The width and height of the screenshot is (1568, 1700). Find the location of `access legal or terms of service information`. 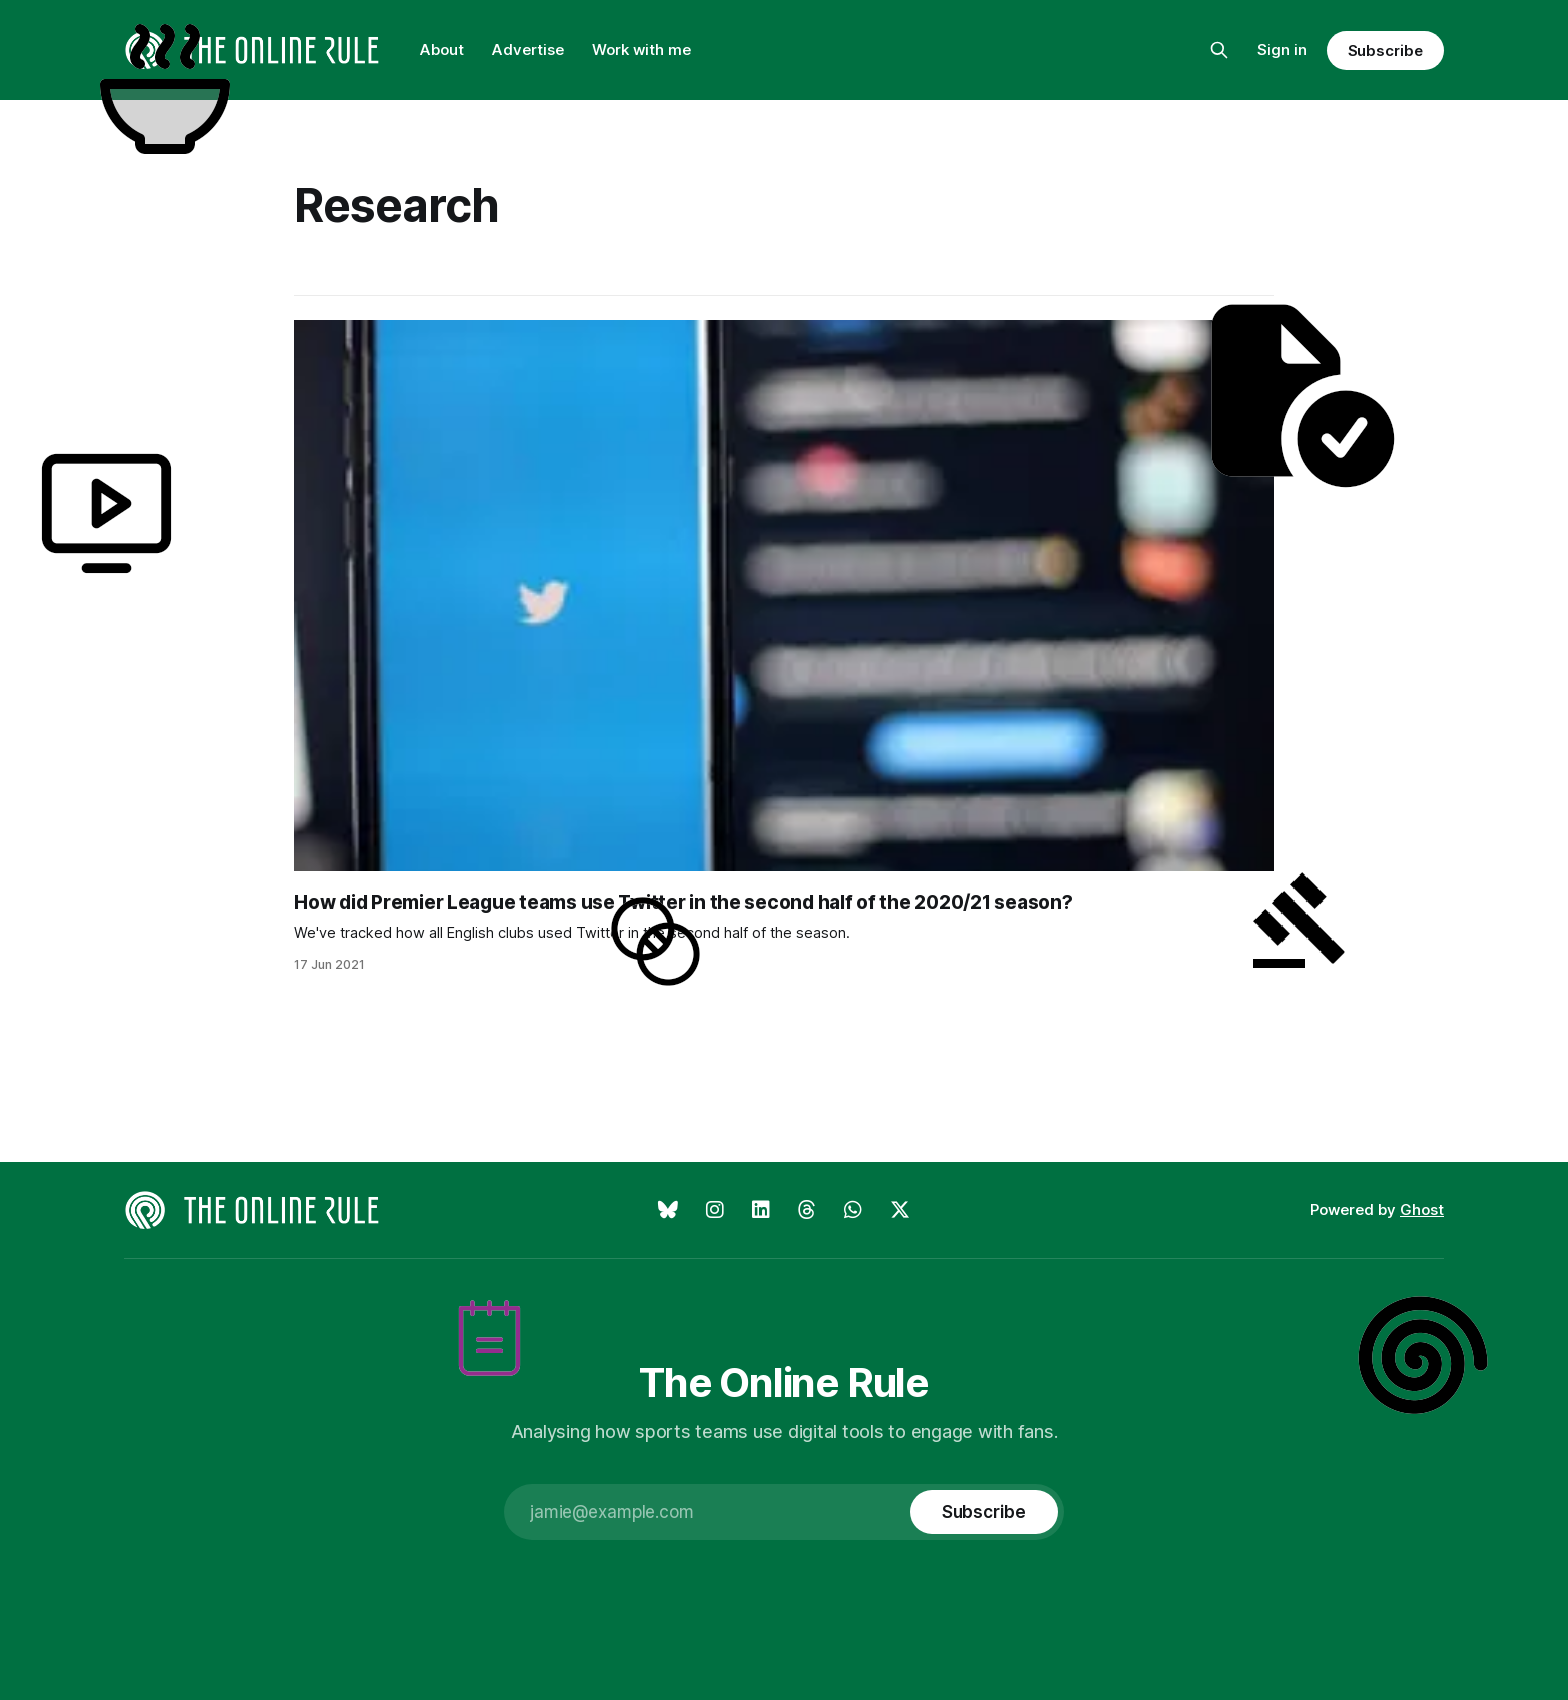

access legal or terms of service information is located at coordinates (1301, 920).